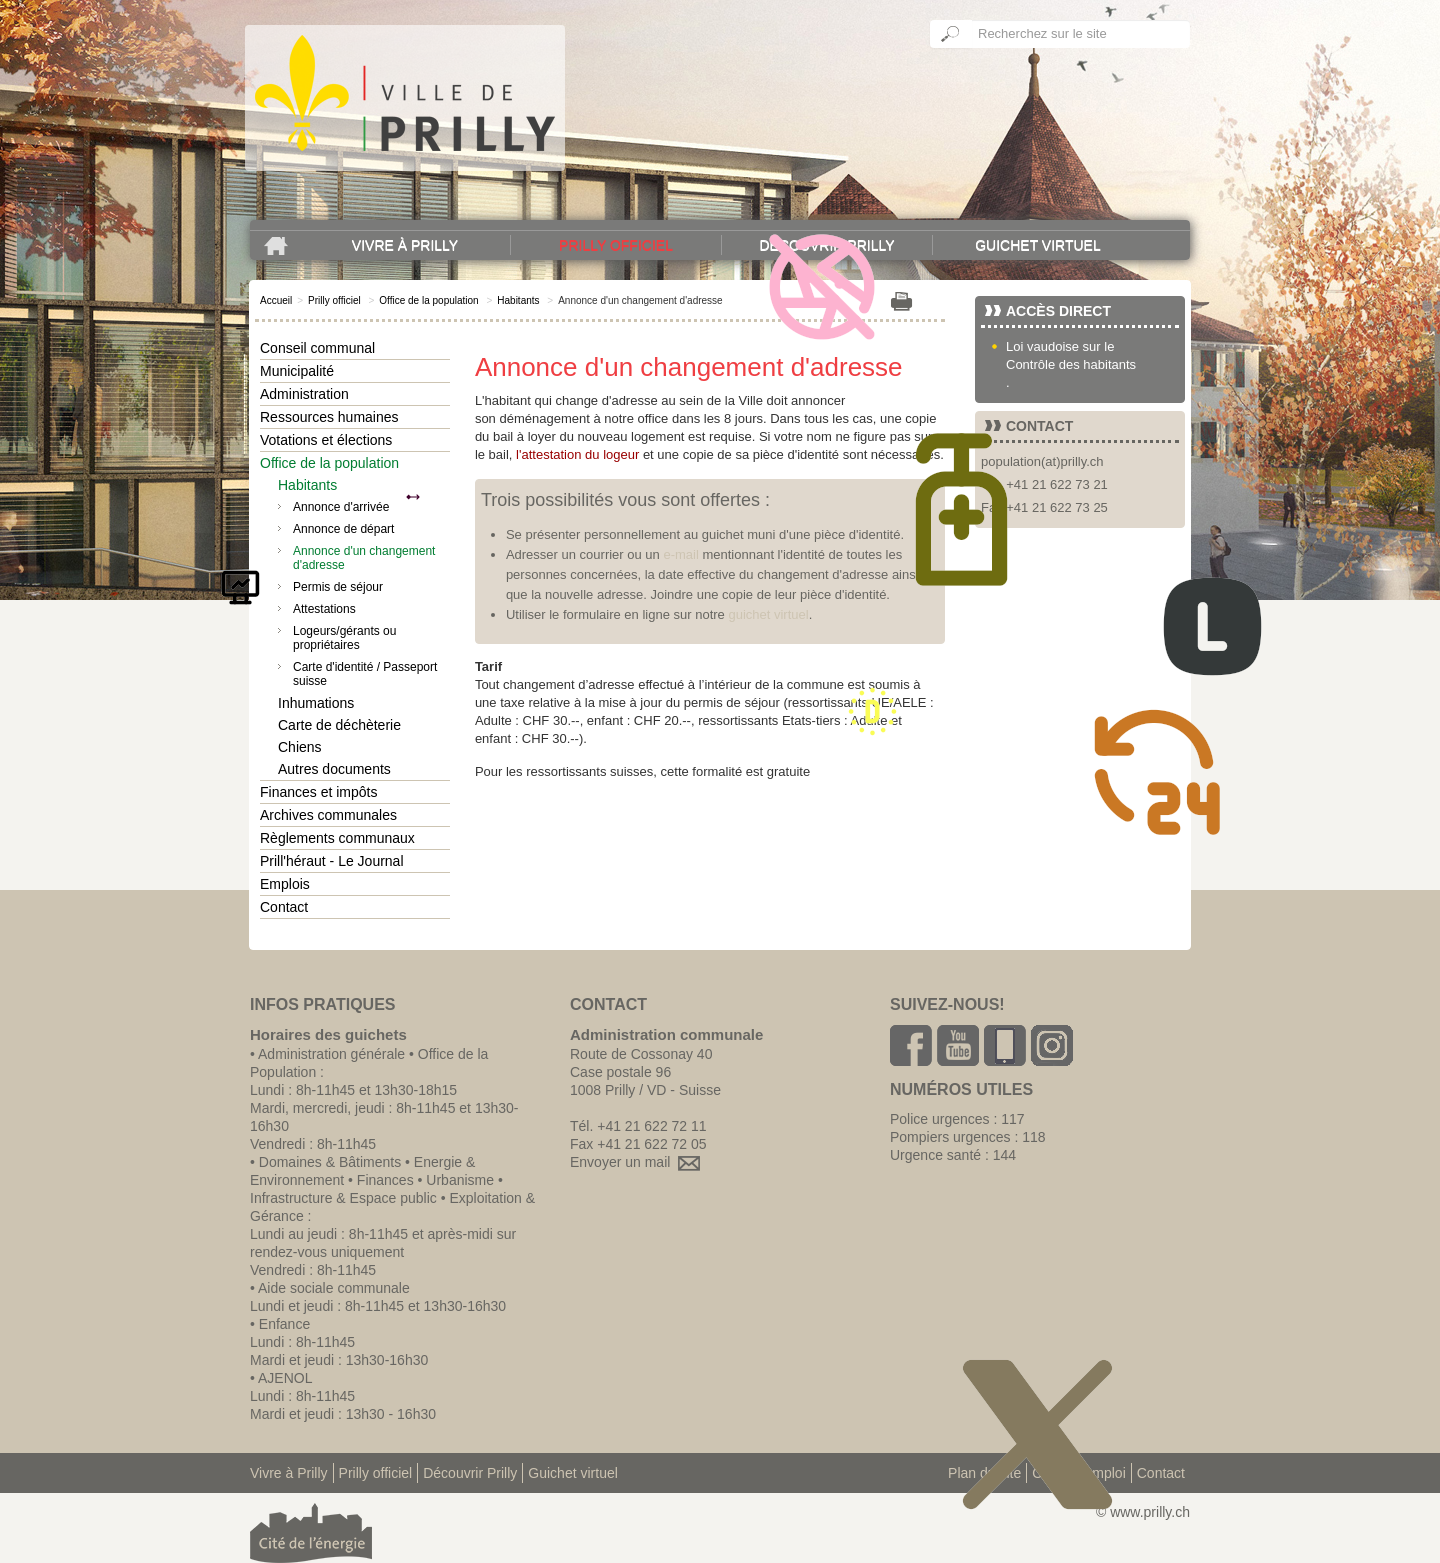 The height and width of the screenshot is (1563, 1440). I want to click on access hygiene or sanitation information, so click(961, 509).